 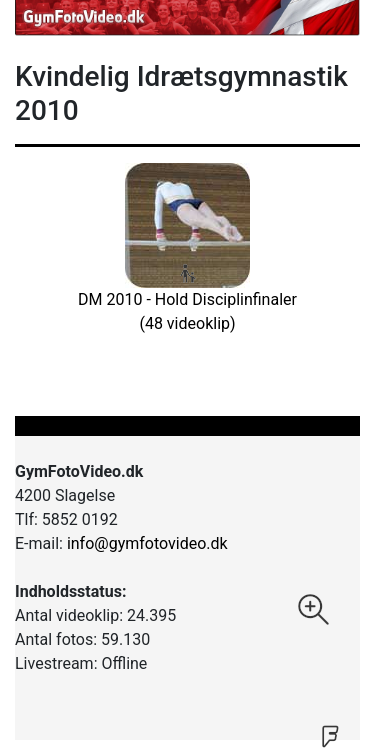 What do you see at coordinates (188, 273) in the screenshot?
I see `access parental control settings` at bounding box center [188, 273].